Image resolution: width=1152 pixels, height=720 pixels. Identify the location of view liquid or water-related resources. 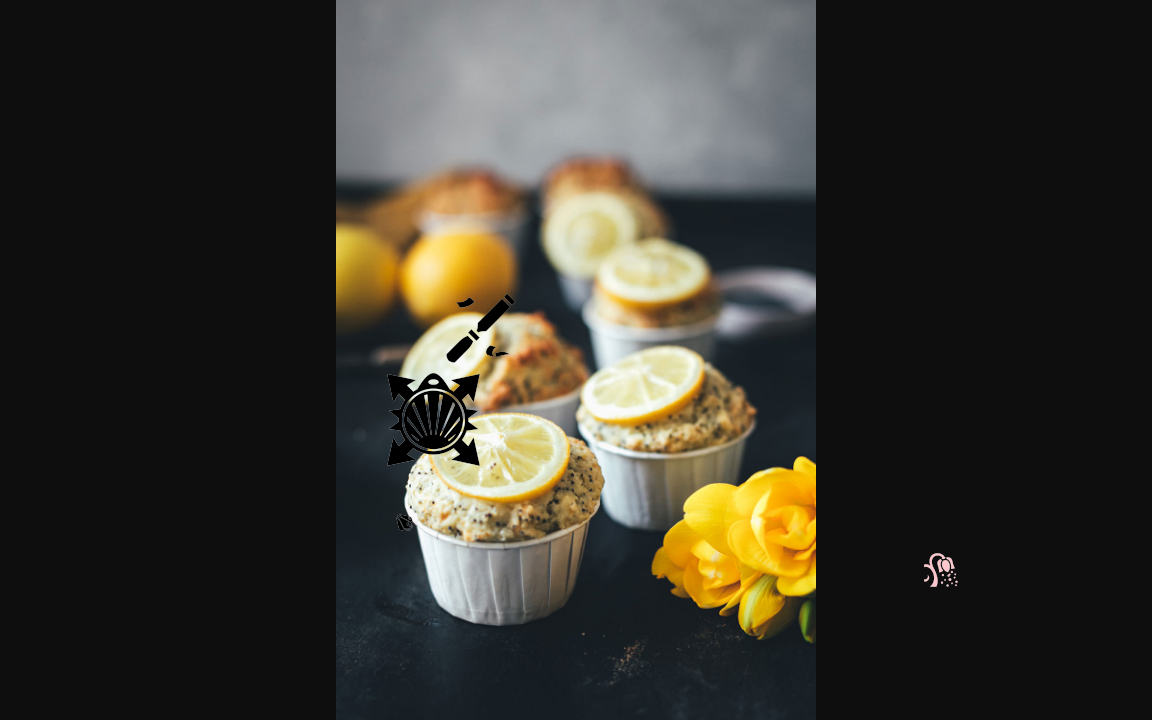
(404, 522).